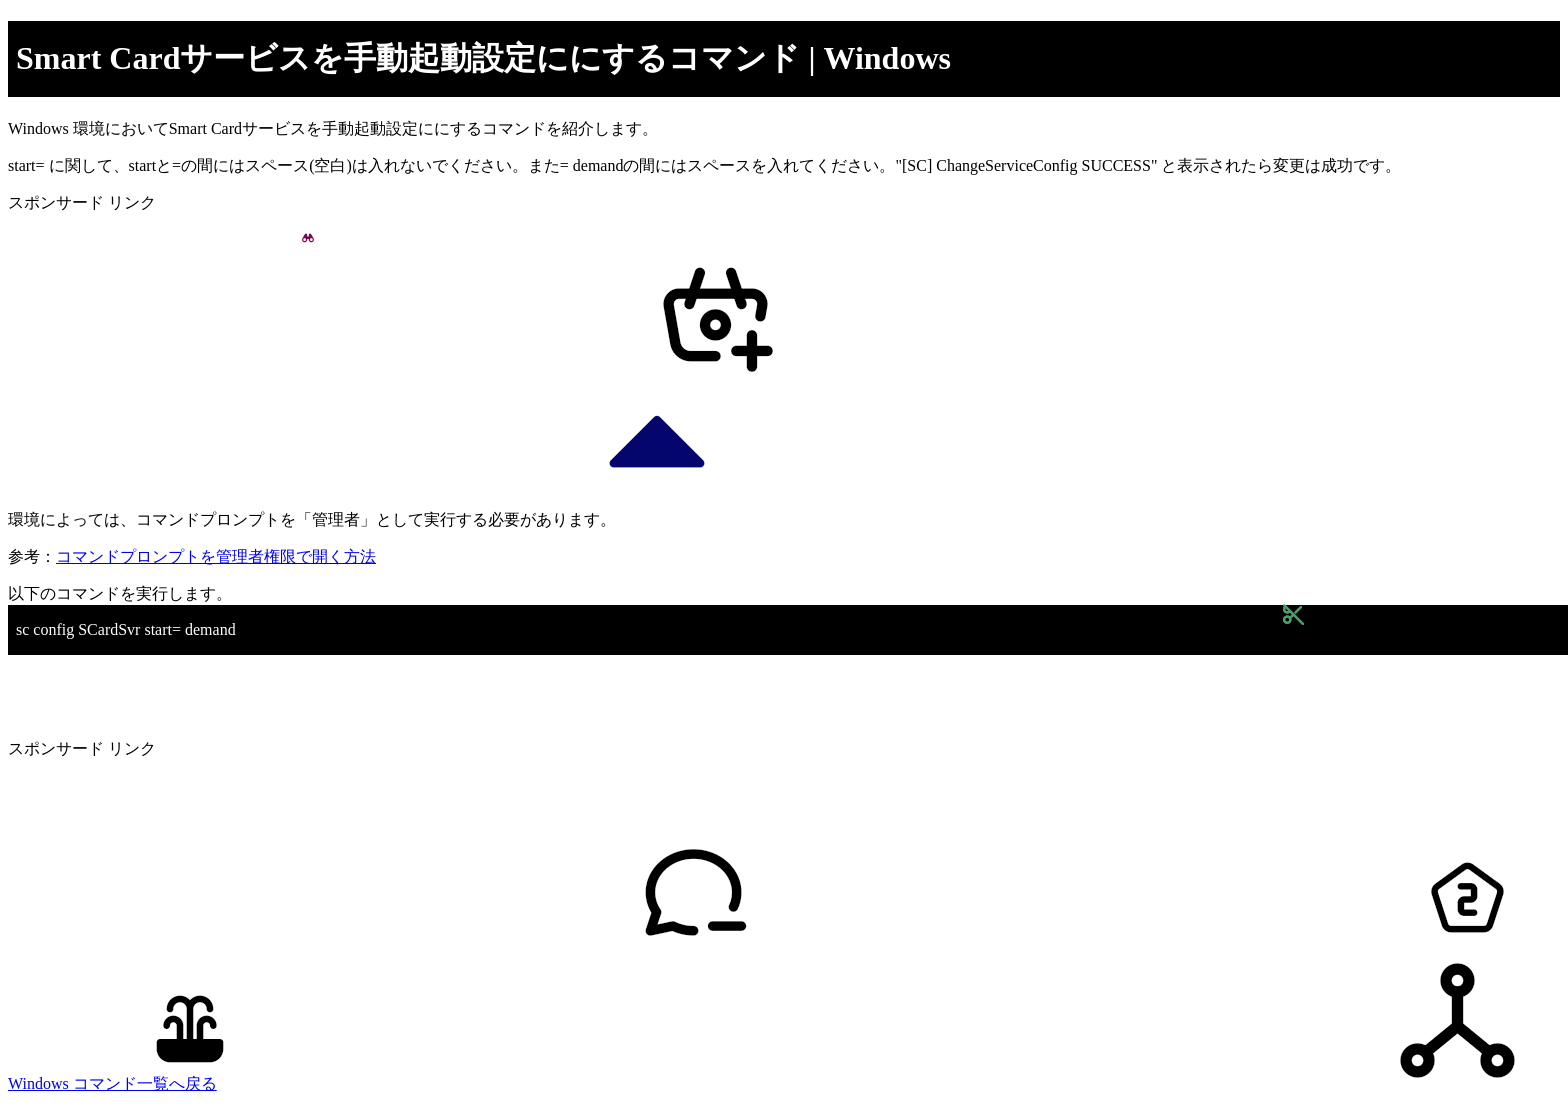 This screenshot has height=1111, width=1568. What do you see at coordinates (1457, 1020) in the screenshot?
I see `view organizational hierarchy or structure` at bounding box center [1457, 1020].